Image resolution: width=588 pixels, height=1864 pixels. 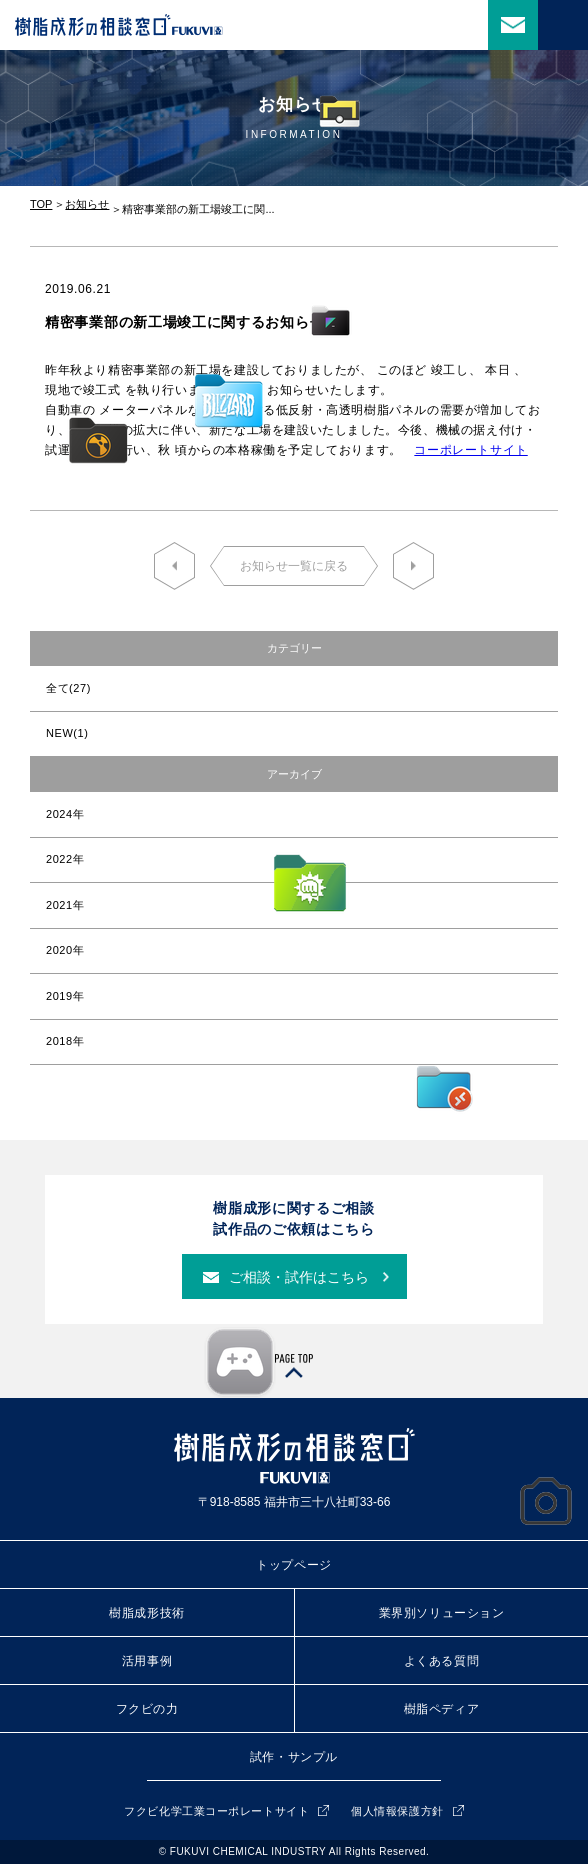 What do you see at coordinates (339, 112) in the screenshot?
I see `folder for pokémon ultra ball collection or game assets` at bounding box center [339, 112].